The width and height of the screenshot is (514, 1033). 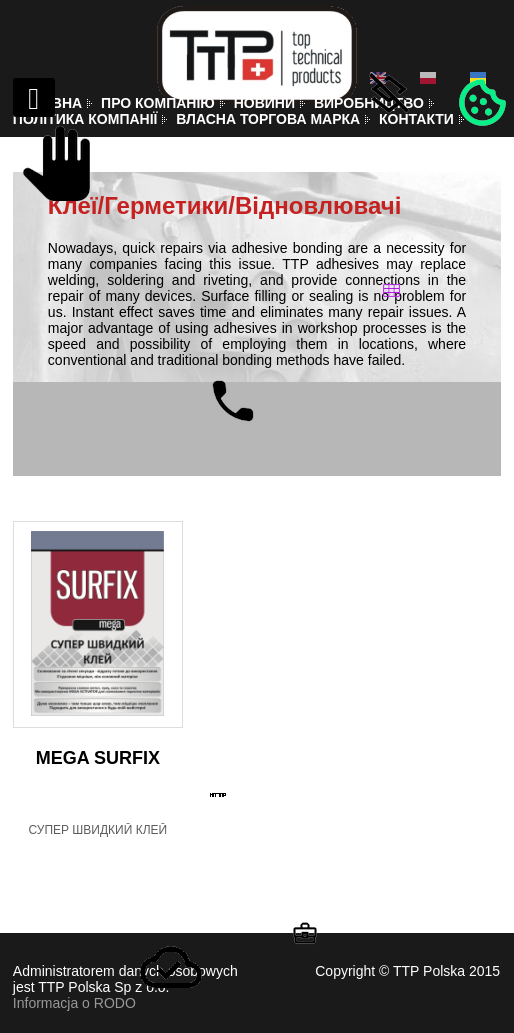 What do you see at coordinates (218, 795) in the screenshot?
I see `indicates a web link or URL` at bounding box center [218, 795].